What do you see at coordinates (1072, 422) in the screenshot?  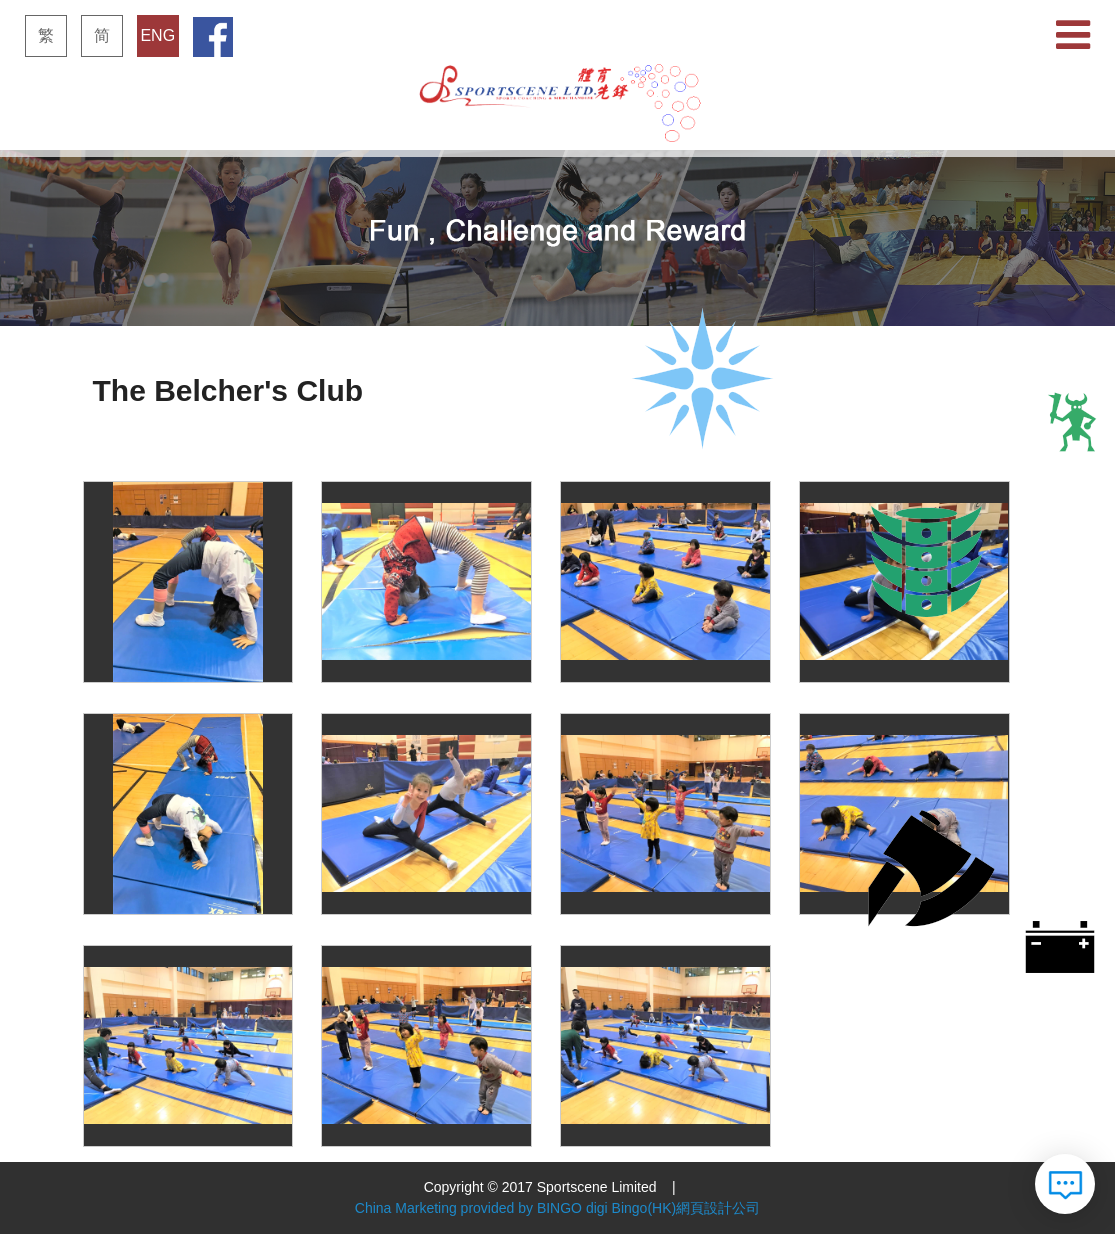 I see `select evil minion character or enemy type` at bounding box center [1072, 422].